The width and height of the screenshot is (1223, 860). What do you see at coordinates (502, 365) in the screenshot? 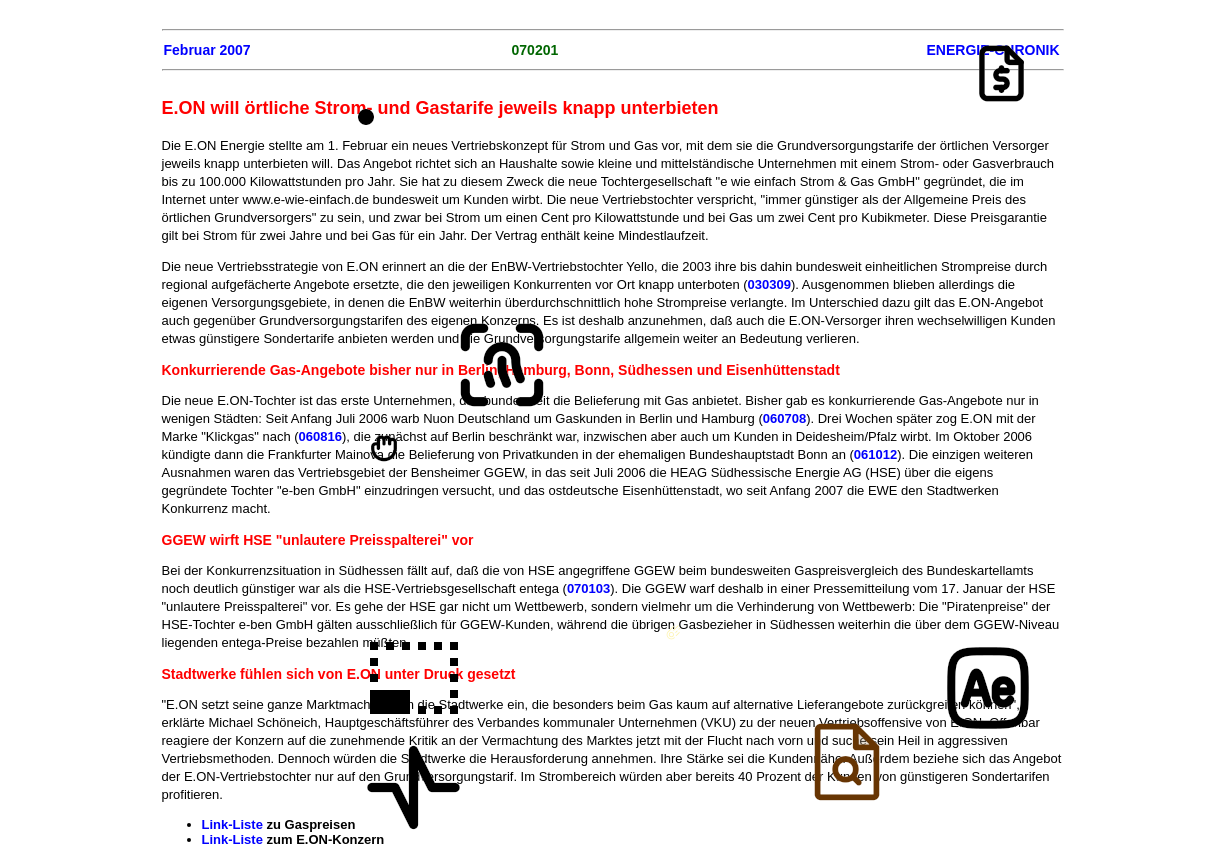
I see `authenticate with fingerprint` at bounding box center [502, 365].